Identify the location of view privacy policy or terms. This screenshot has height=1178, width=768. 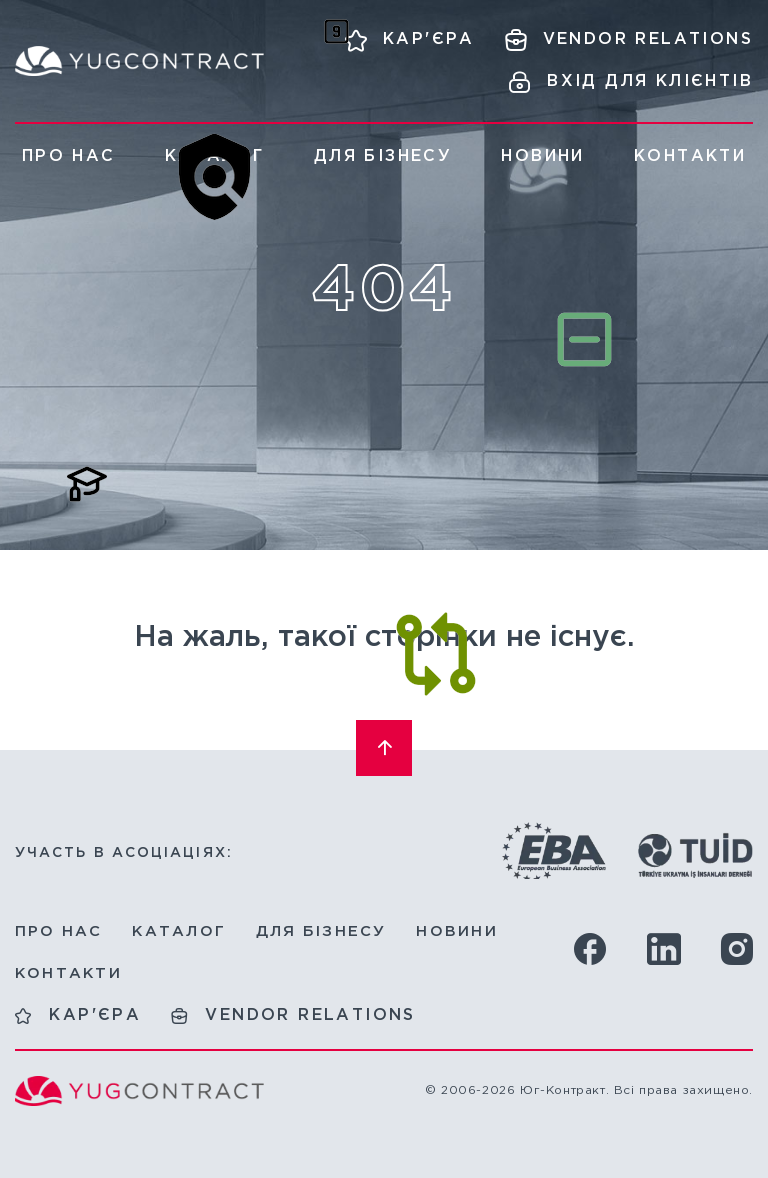
(214, 176).